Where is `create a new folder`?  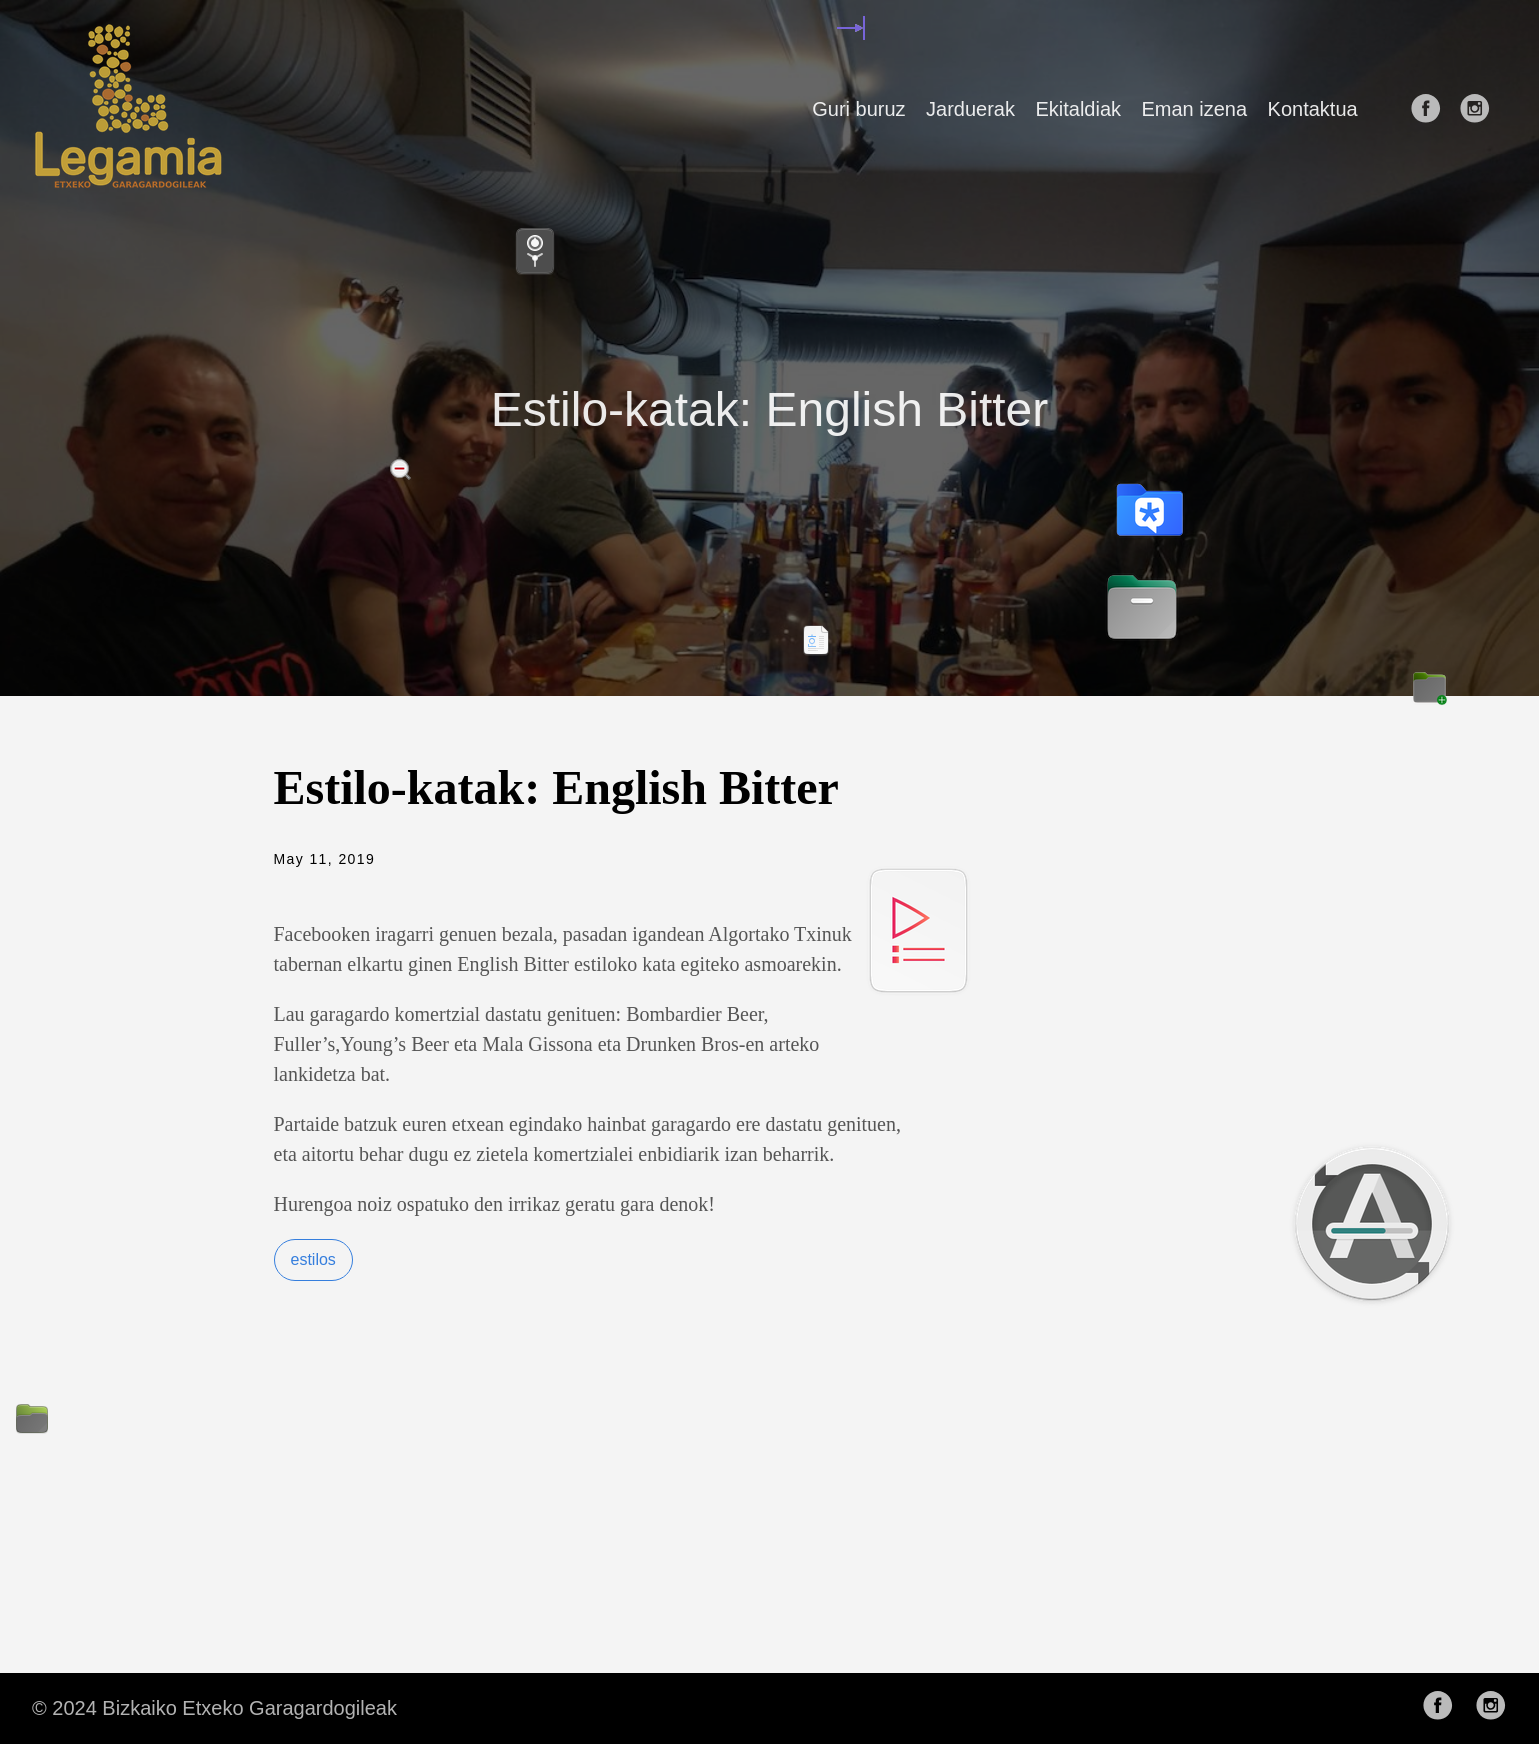 create a new folder is located at coordinates (1429, 687).